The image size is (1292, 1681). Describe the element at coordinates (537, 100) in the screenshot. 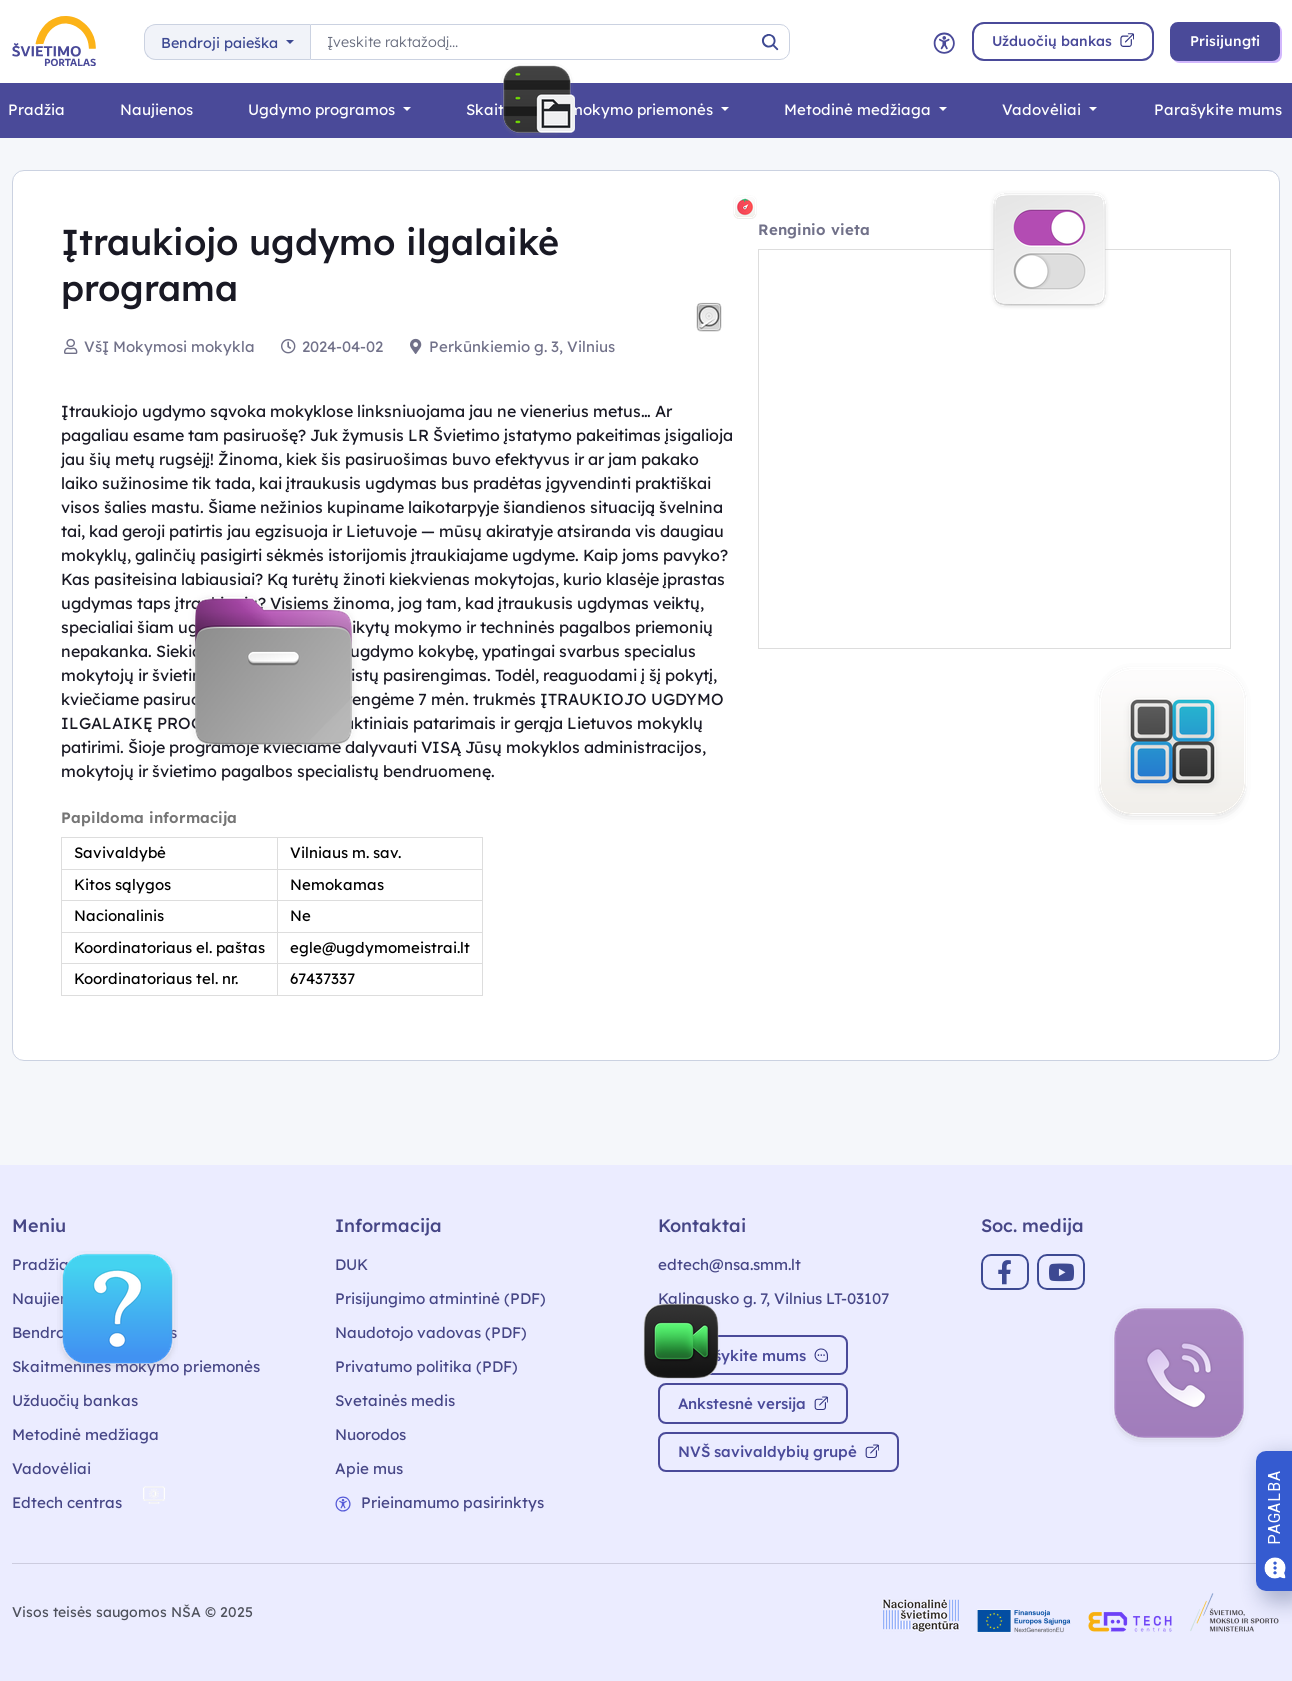

I see `configure ftp server settings` at that location.